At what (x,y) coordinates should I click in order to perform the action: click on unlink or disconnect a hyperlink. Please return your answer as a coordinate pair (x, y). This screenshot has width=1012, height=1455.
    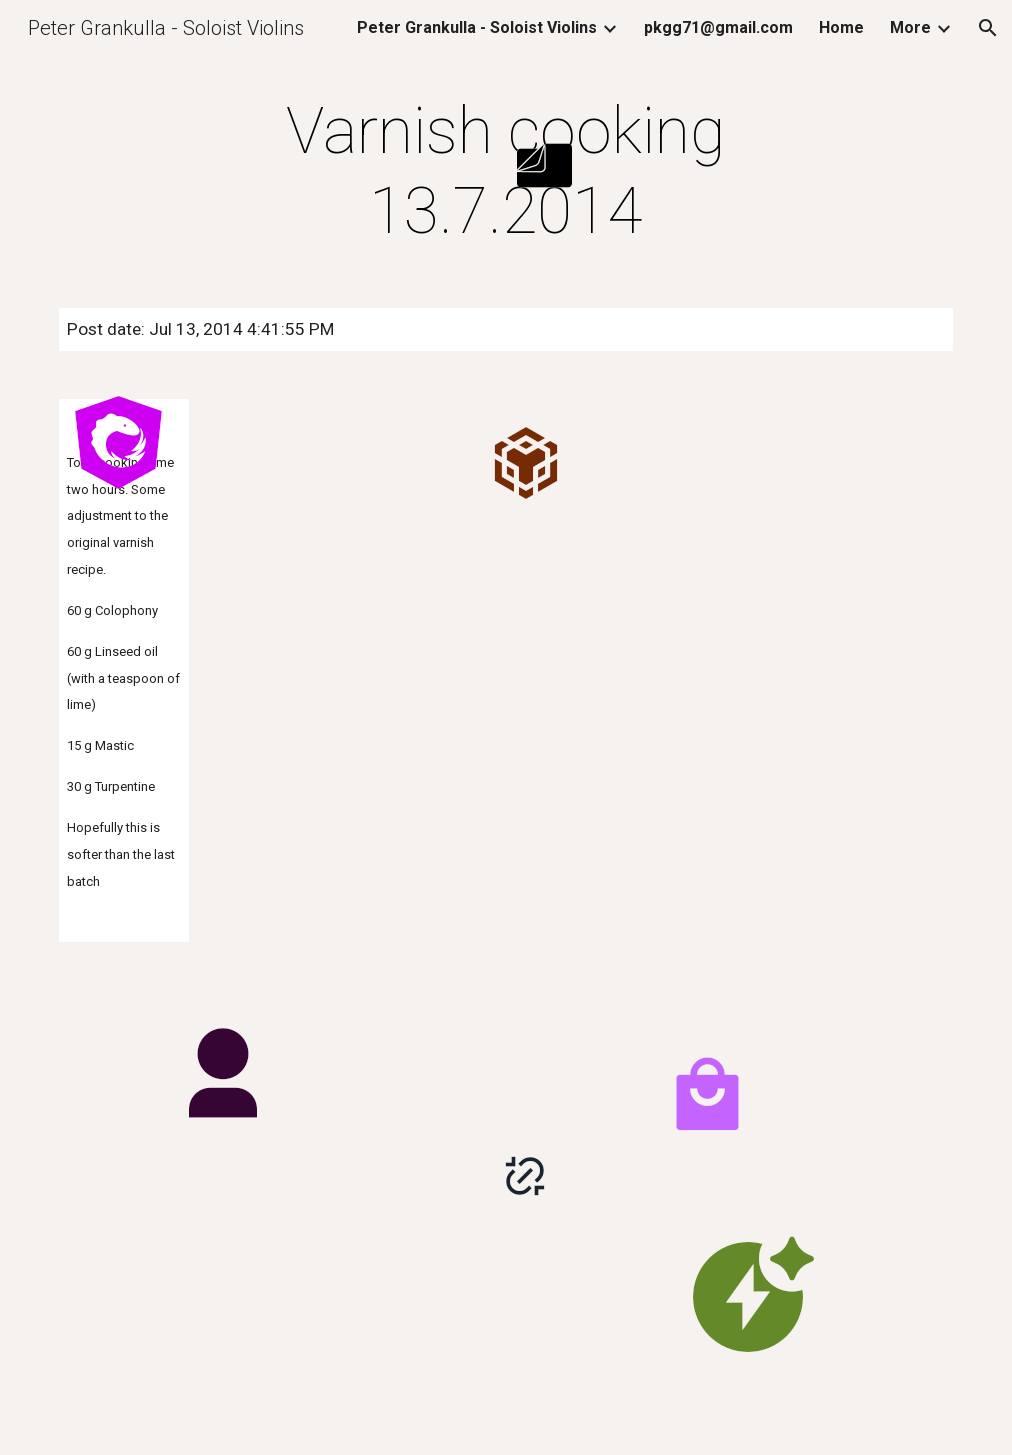
    Looking at the image, I should click on (525, 1176).